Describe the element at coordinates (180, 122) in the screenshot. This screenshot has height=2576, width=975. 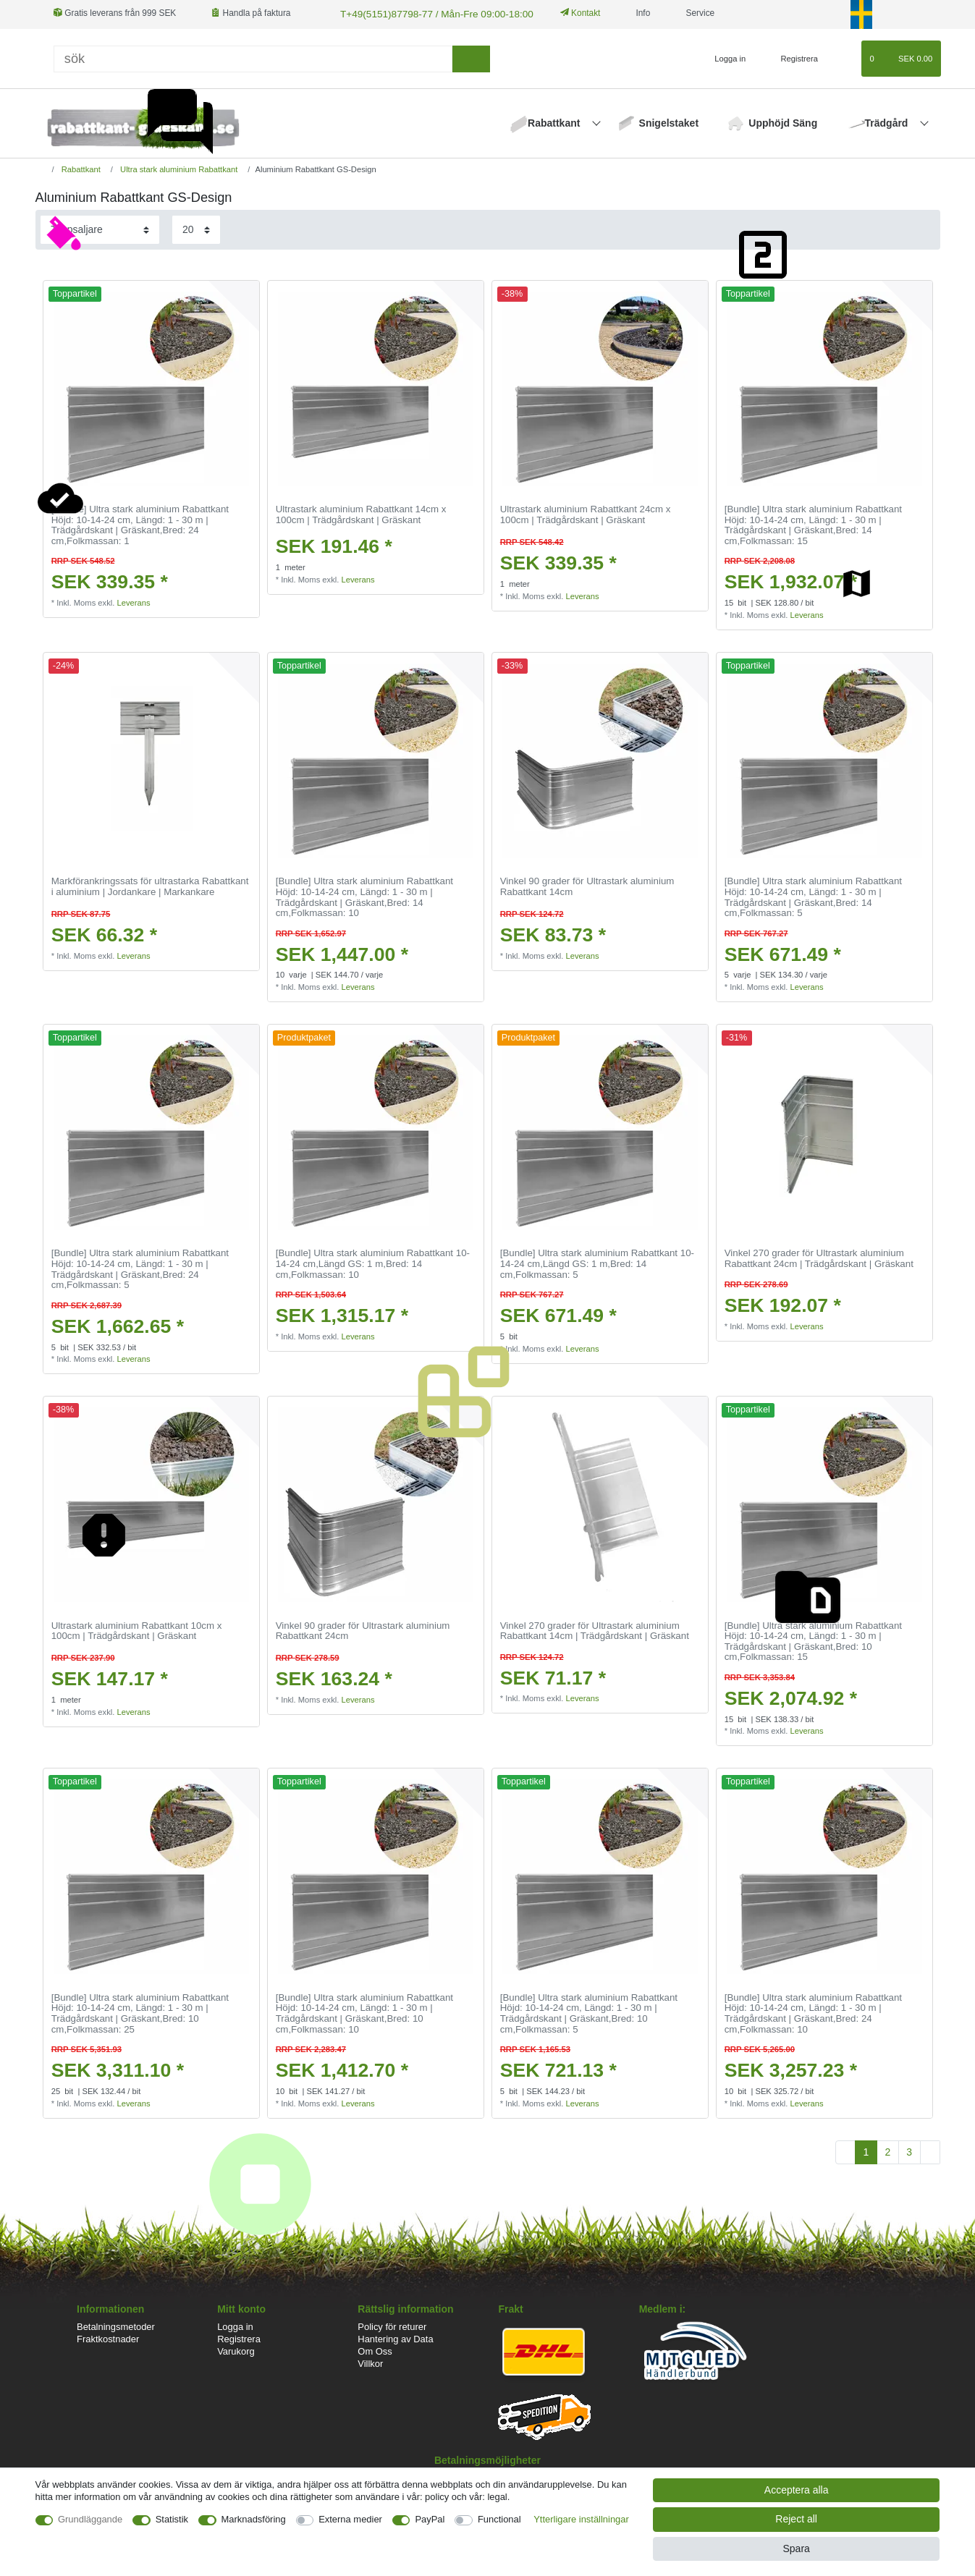
I see `open chat or messaging` at that location.